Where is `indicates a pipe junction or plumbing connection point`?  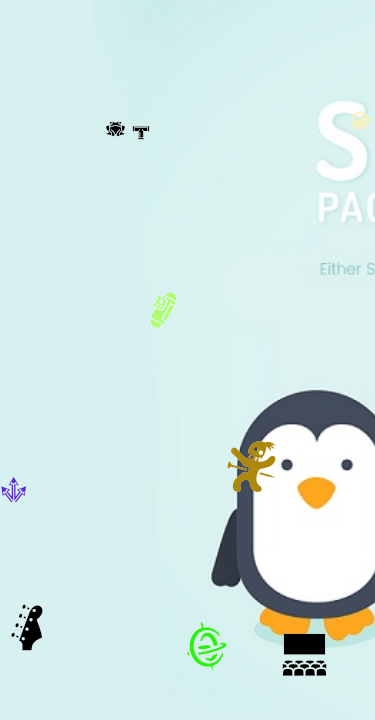 indicates a pipe junction or plumbing connection point is located at coordinates (141, 131).